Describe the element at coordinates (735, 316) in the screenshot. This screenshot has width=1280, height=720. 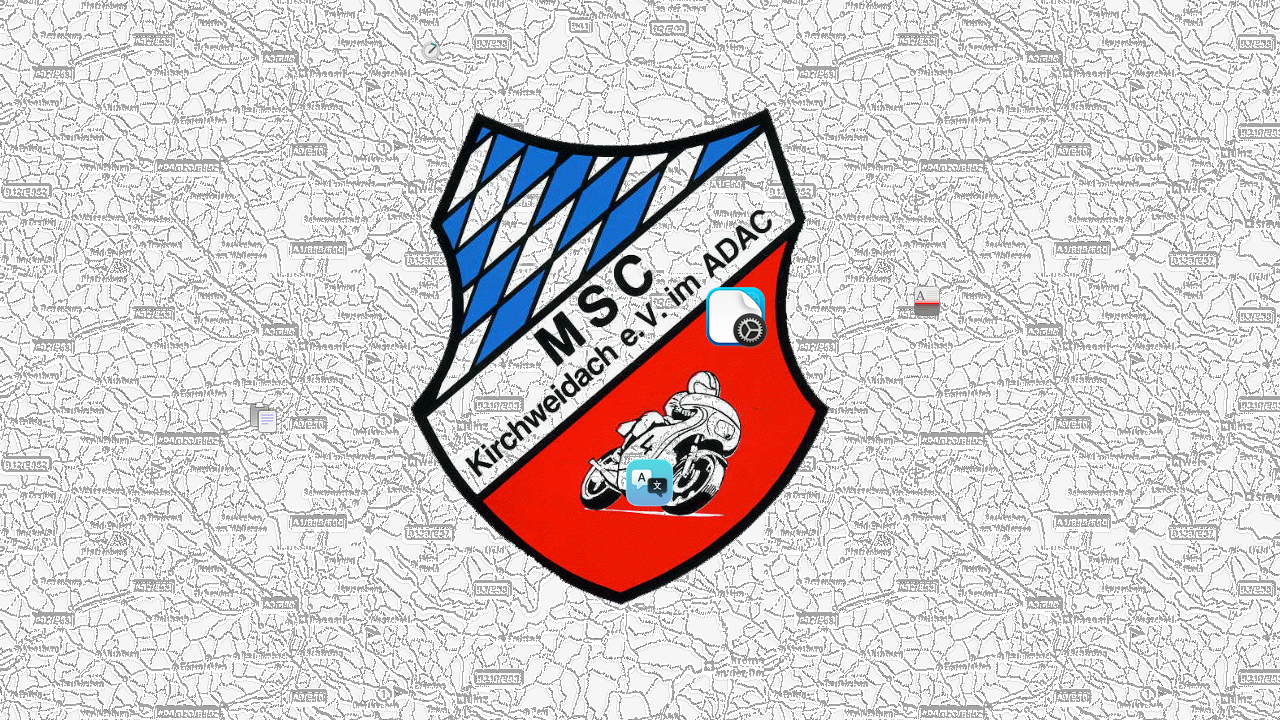
I see `configure file type associations and default apps` at that location.